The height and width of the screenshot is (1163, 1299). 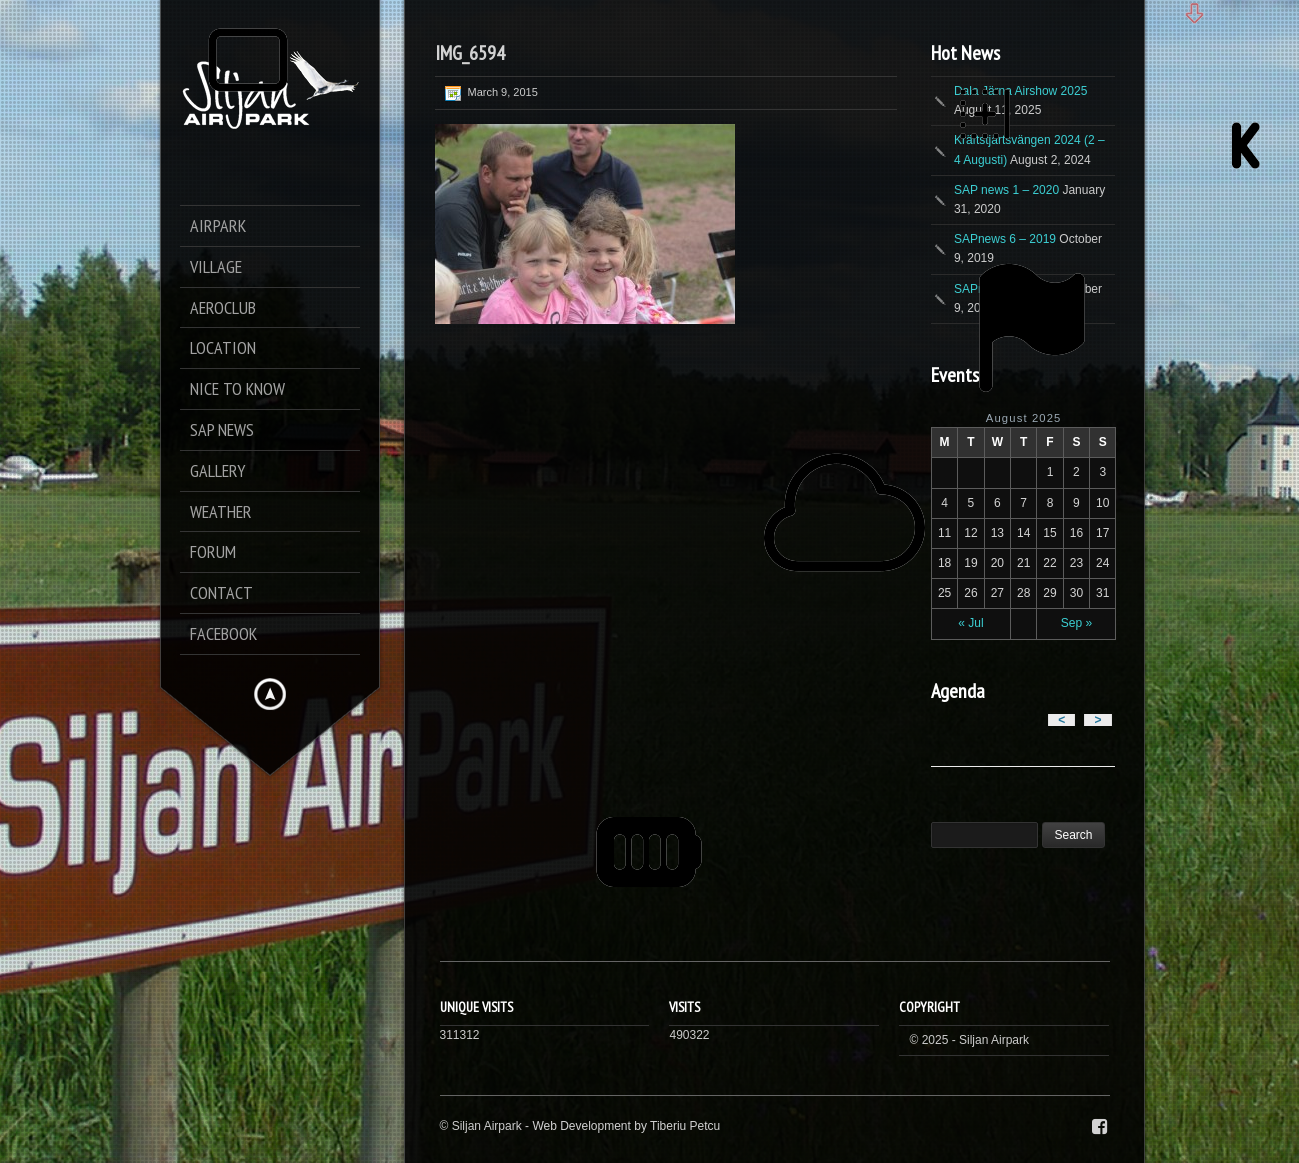 I want to click on flag or mark an item for follow-up, so click(x=1032, y=326).